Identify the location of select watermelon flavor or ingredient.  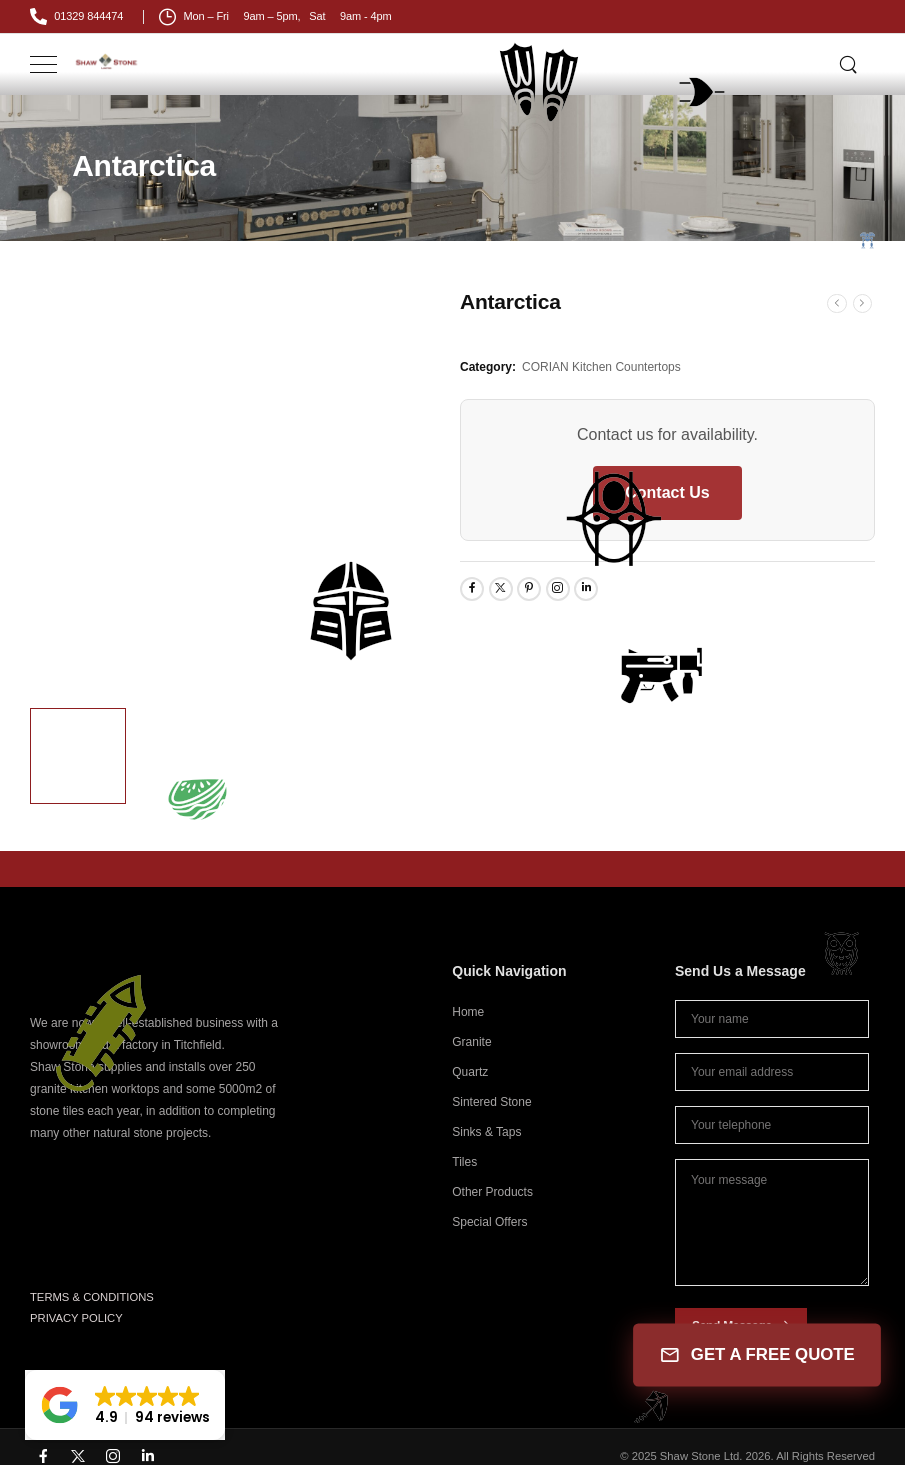
(197, 799).